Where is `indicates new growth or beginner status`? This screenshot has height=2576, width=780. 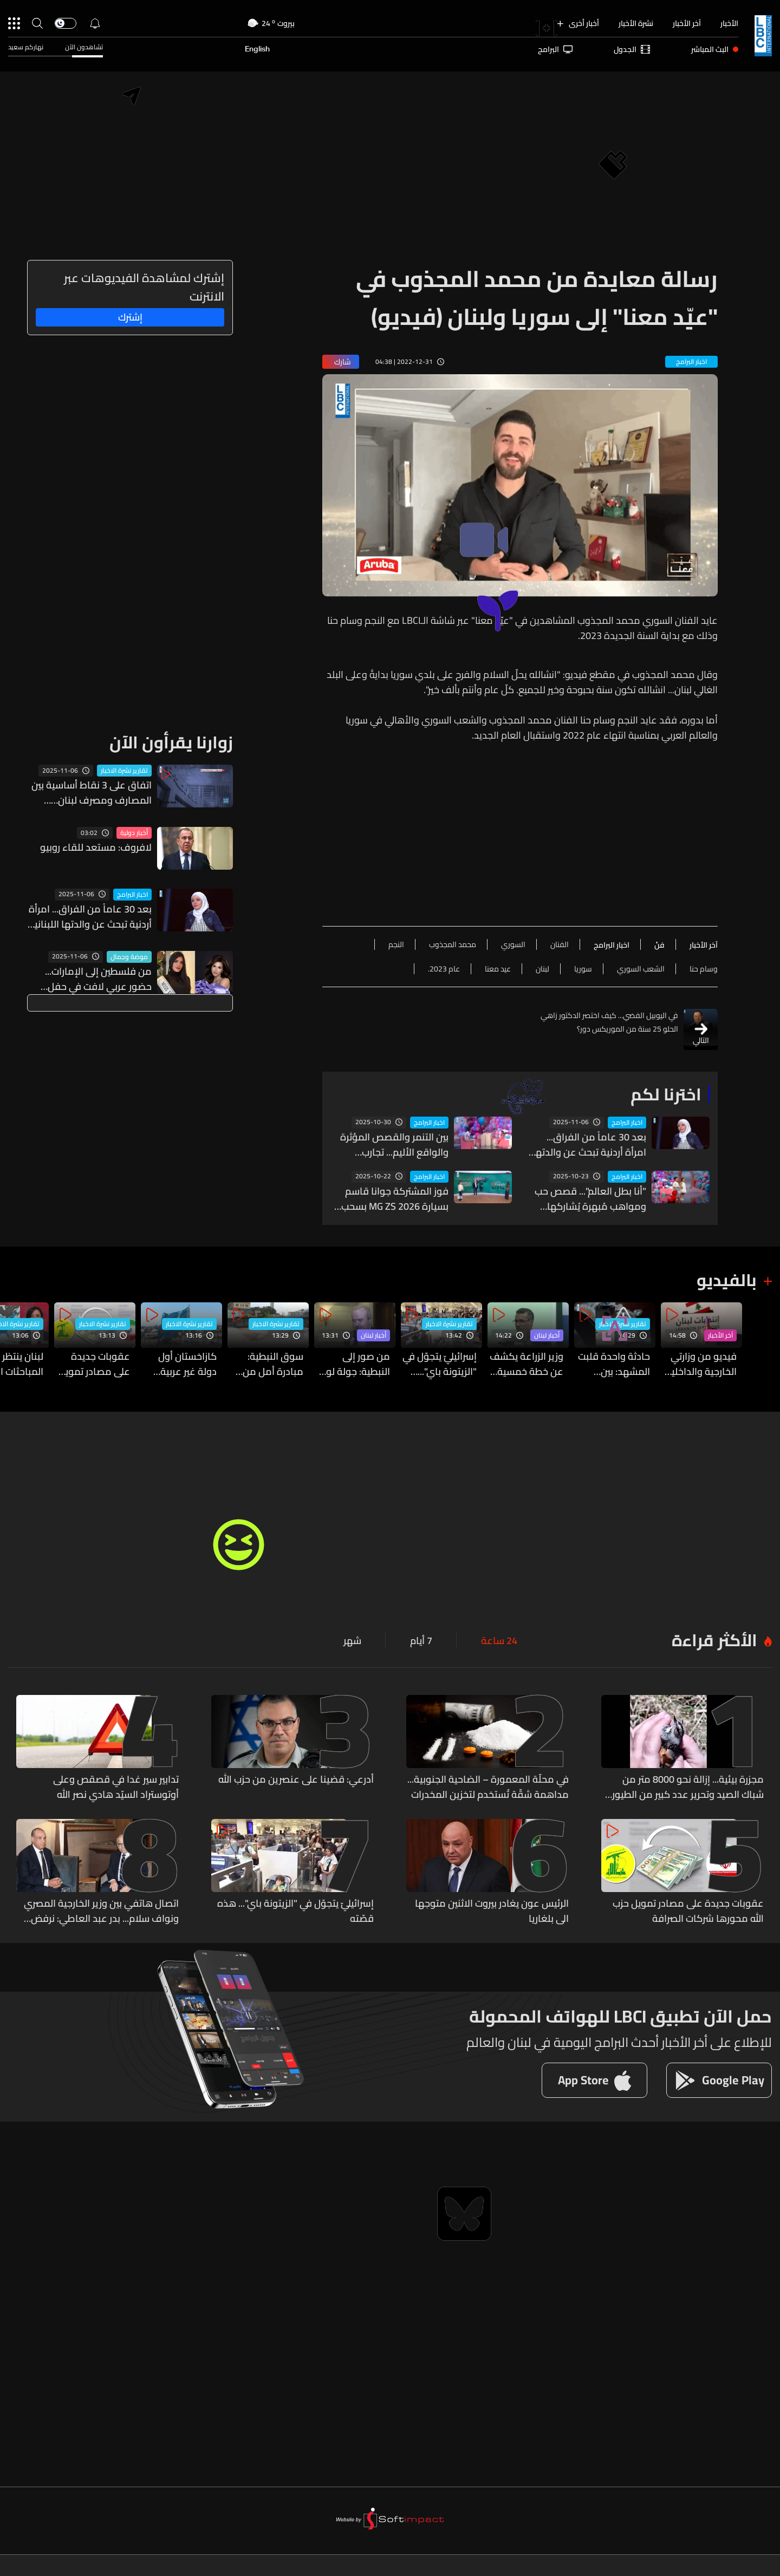 indicates new growth or beginner status is located at coordinates (498, 611).